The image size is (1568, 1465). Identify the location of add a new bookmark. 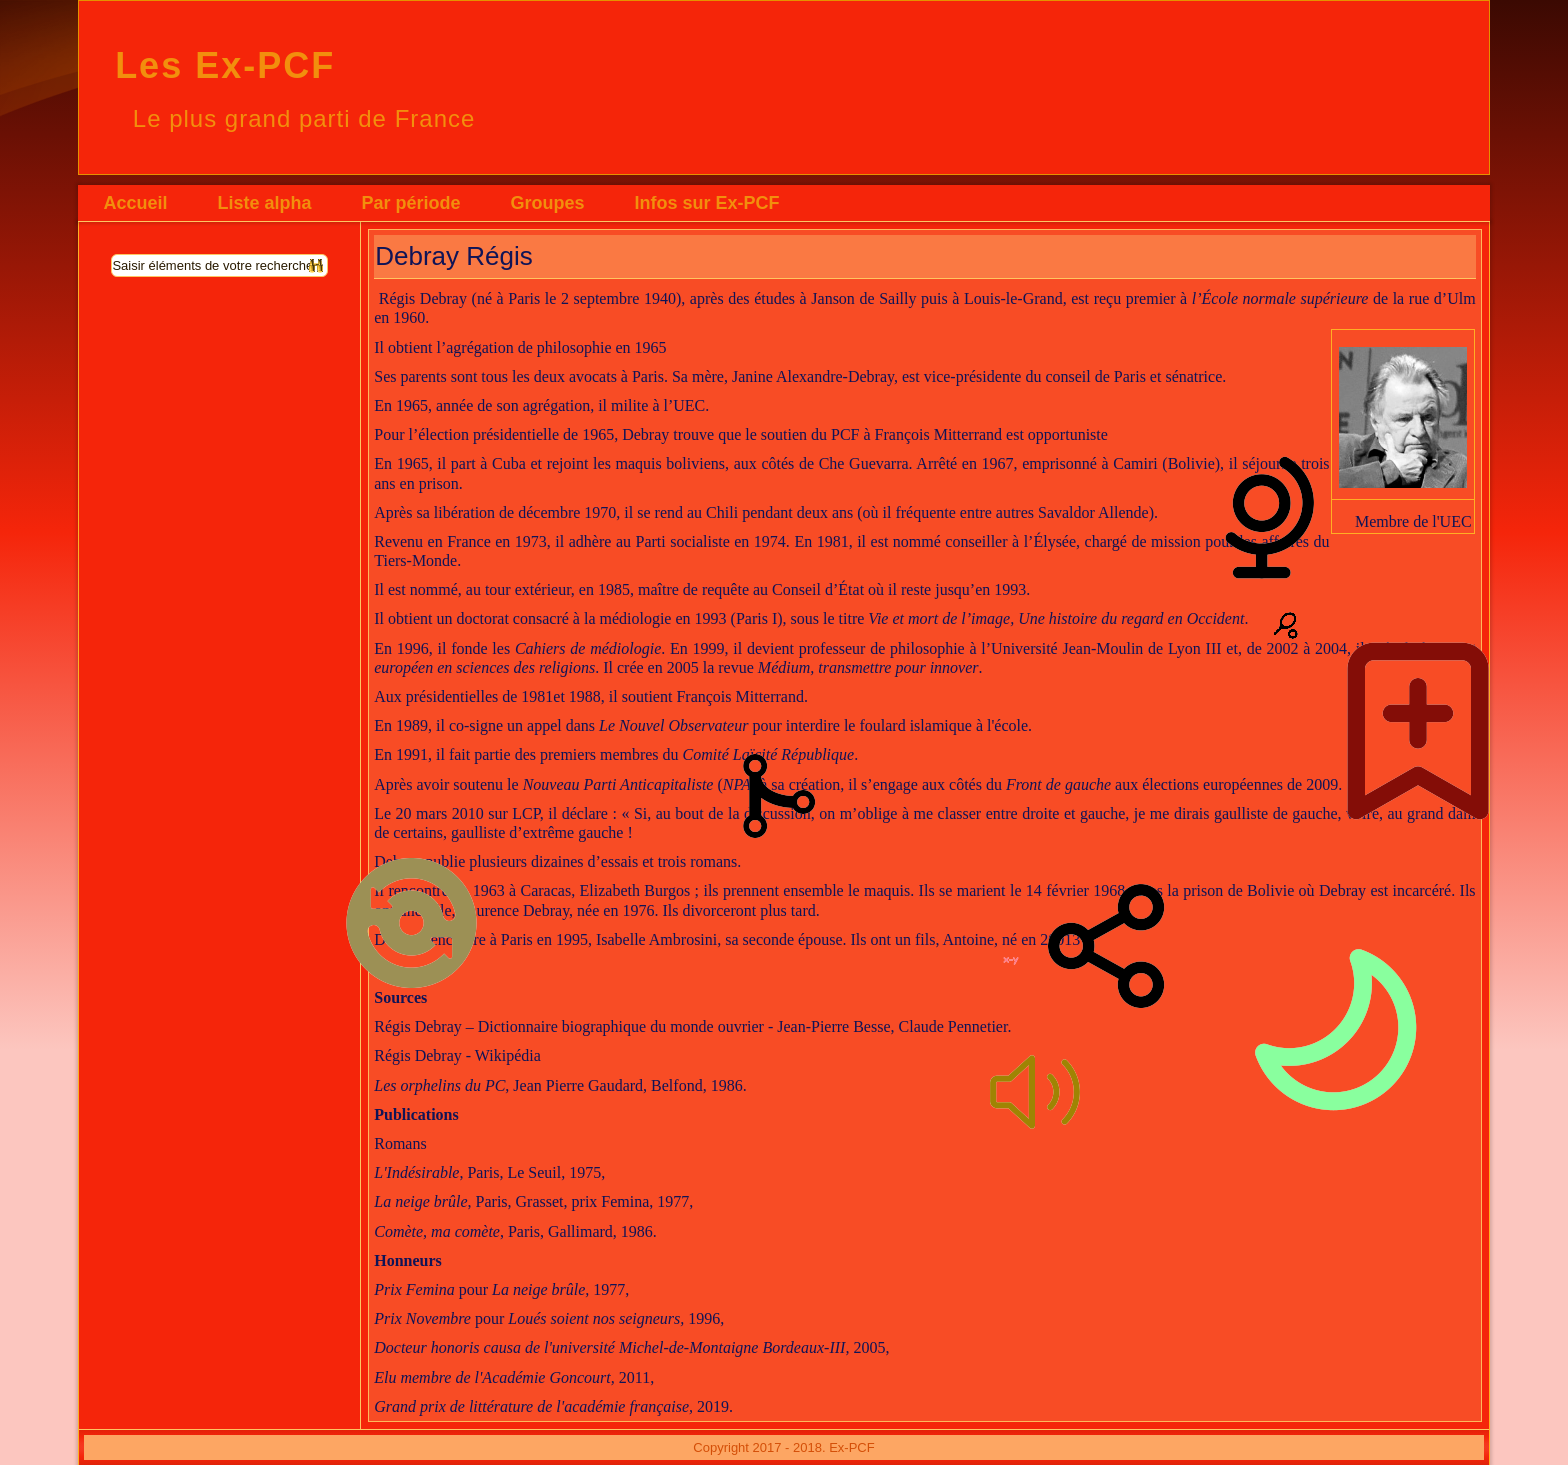
(1418, 731).